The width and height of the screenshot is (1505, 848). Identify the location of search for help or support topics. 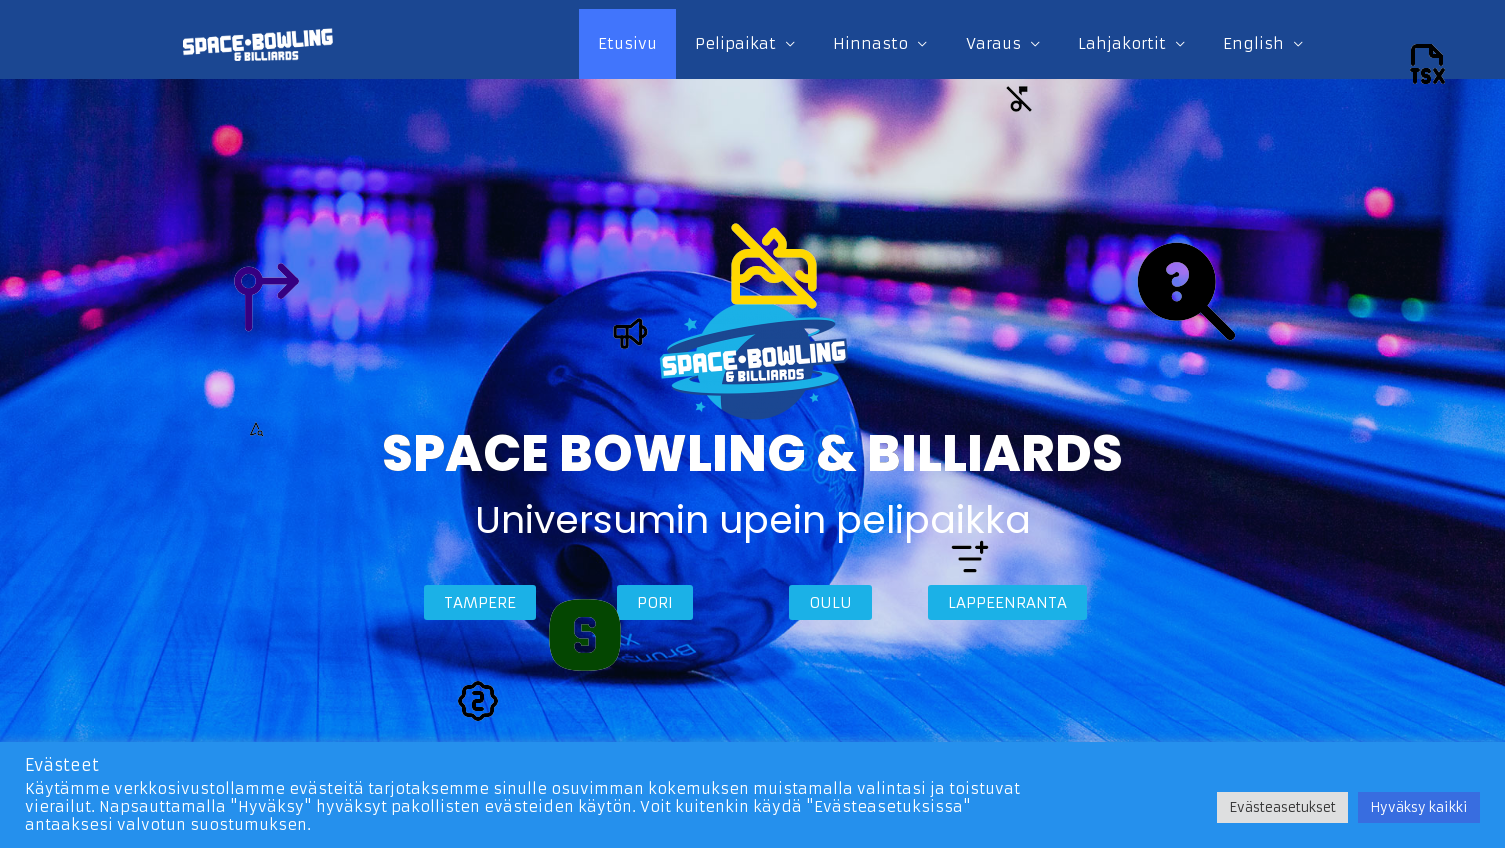
(1186, 291).